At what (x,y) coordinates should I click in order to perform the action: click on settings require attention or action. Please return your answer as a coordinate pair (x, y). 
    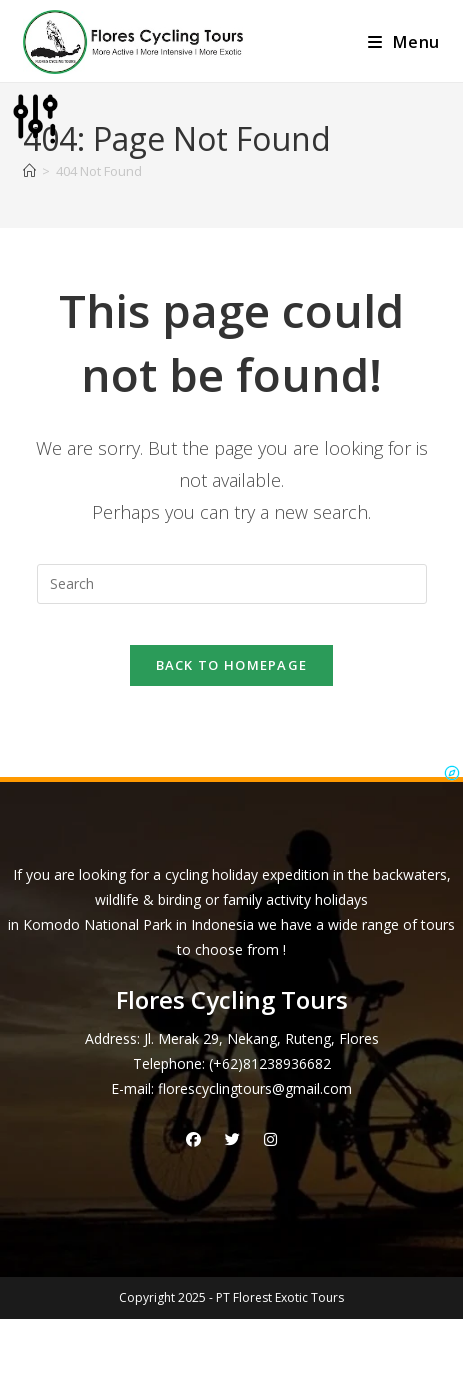
    Looking at the image, I should click on (35, 116).